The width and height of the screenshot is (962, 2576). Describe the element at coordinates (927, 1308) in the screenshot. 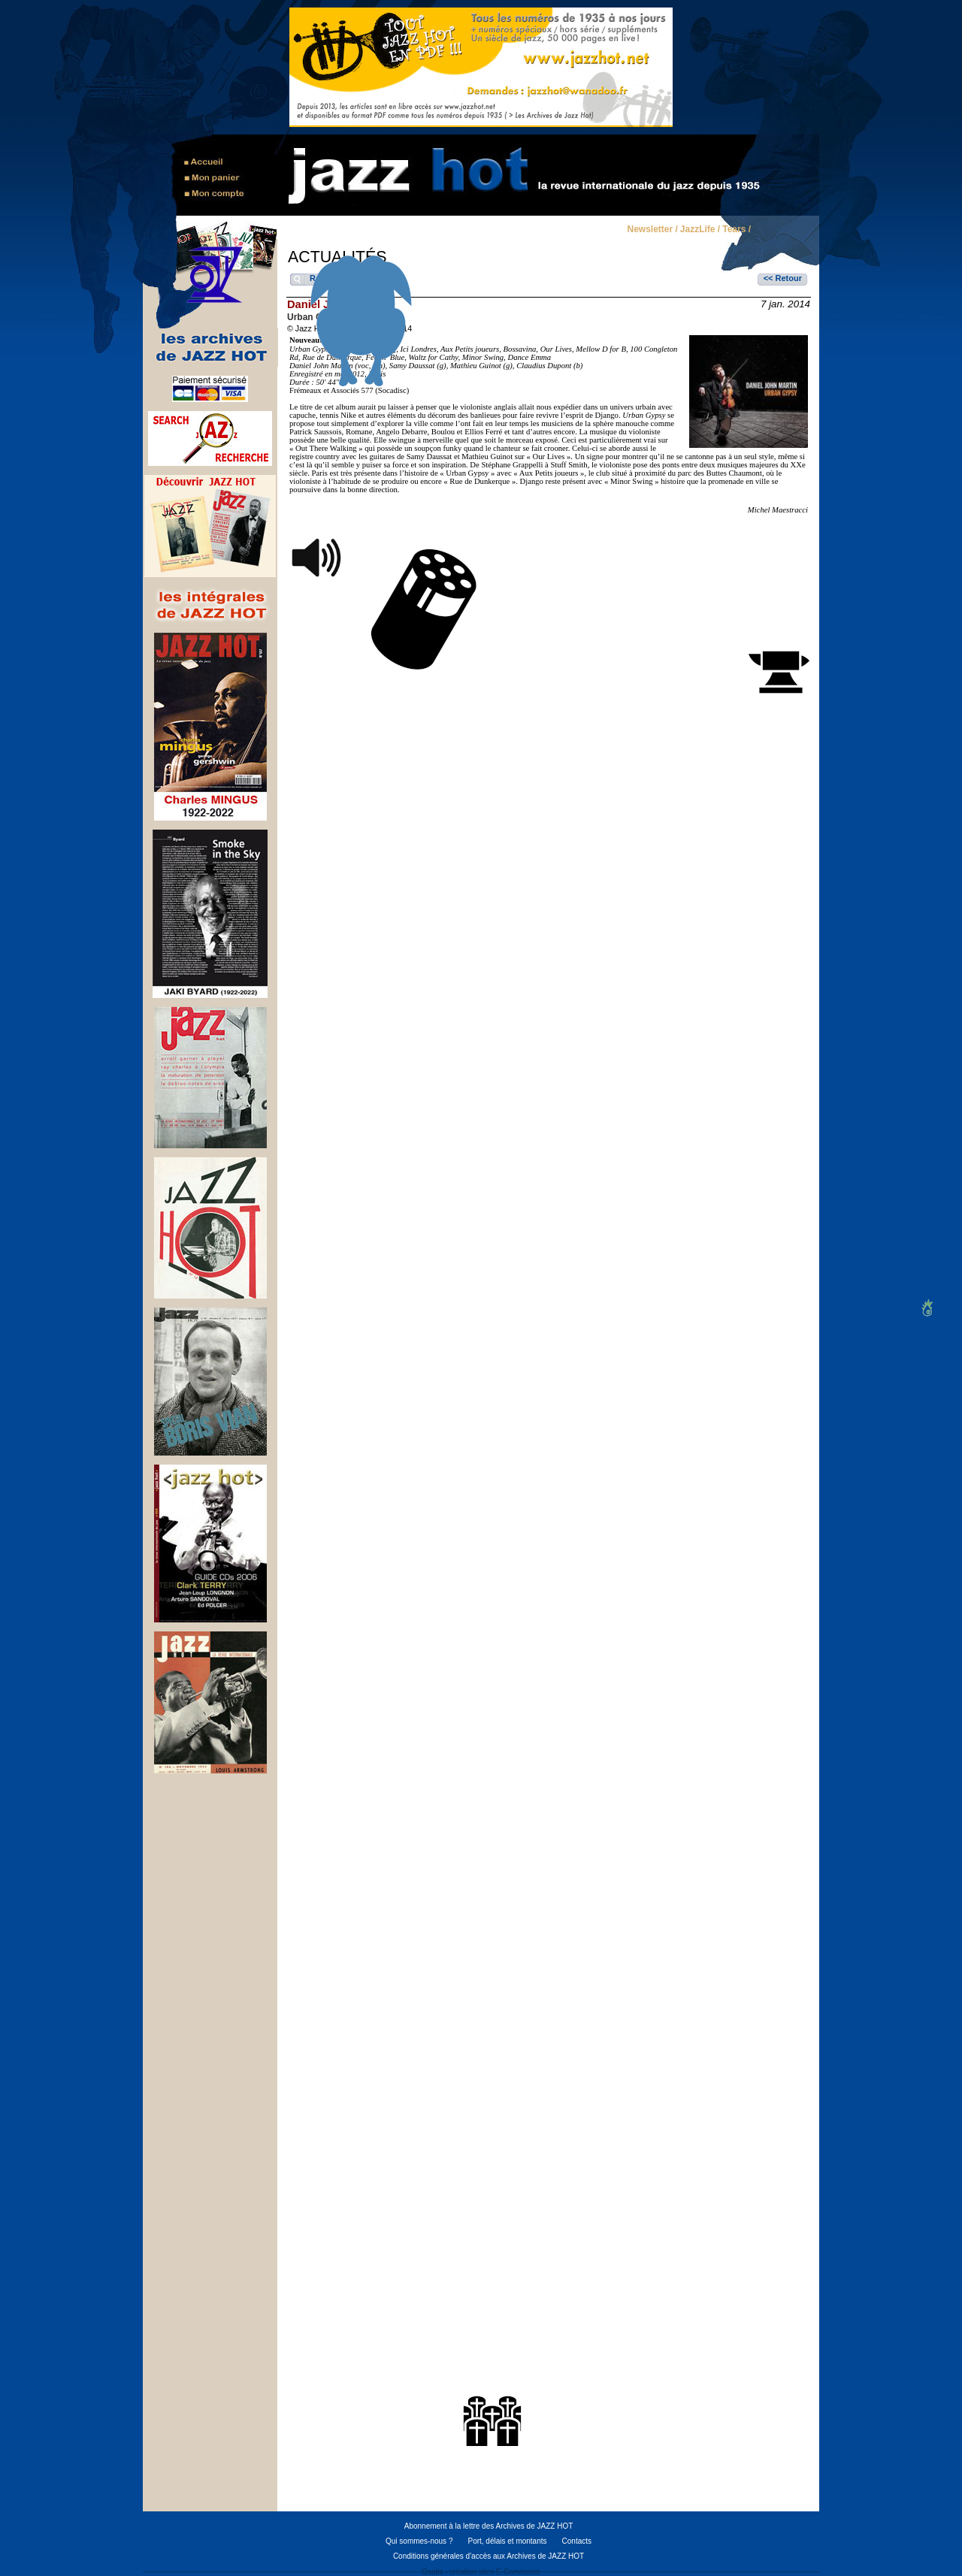

I see `select a spirit or ethereal character class` at that location.